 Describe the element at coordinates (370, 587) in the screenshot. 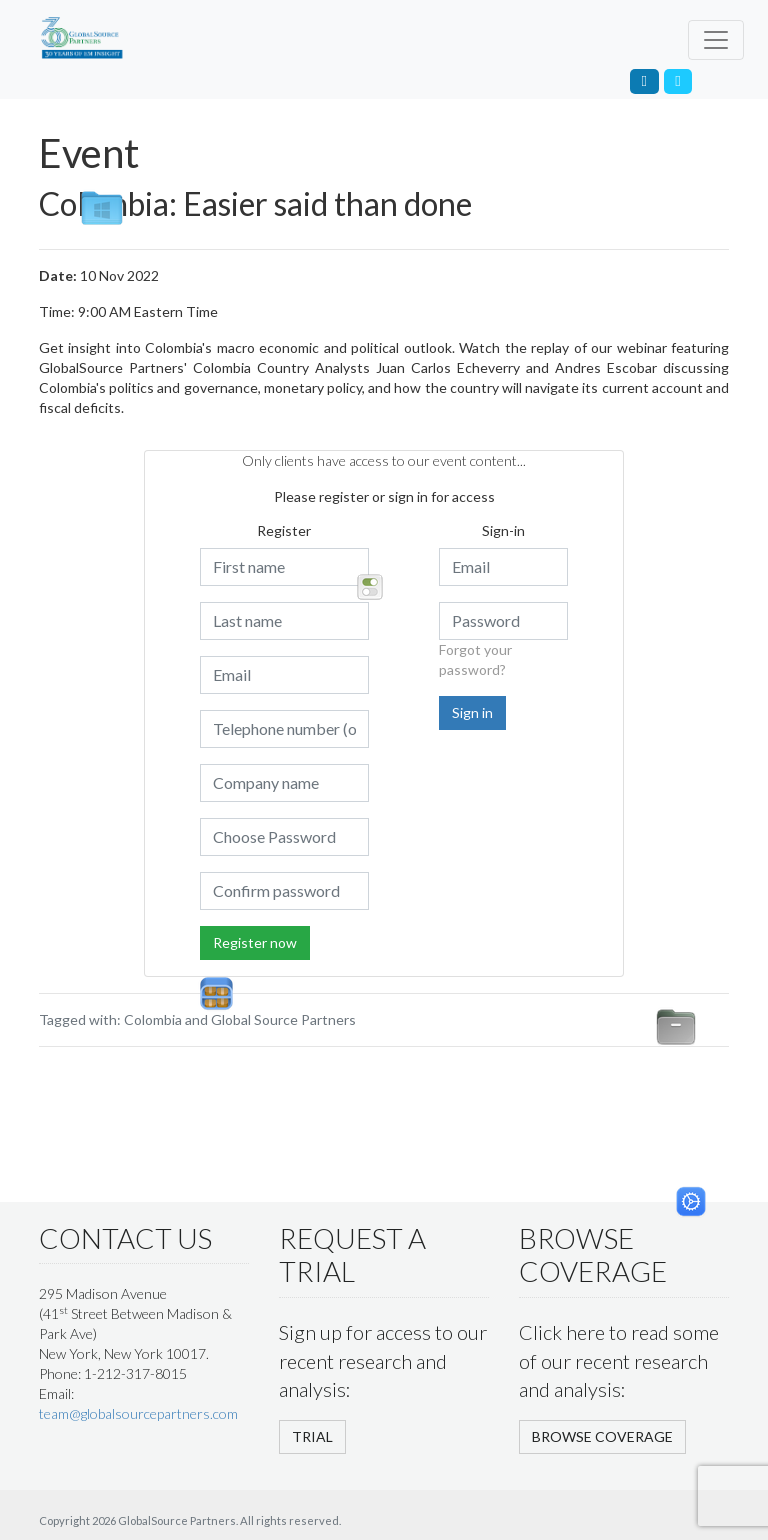

I see `open gnome tweaks settings` at that location.